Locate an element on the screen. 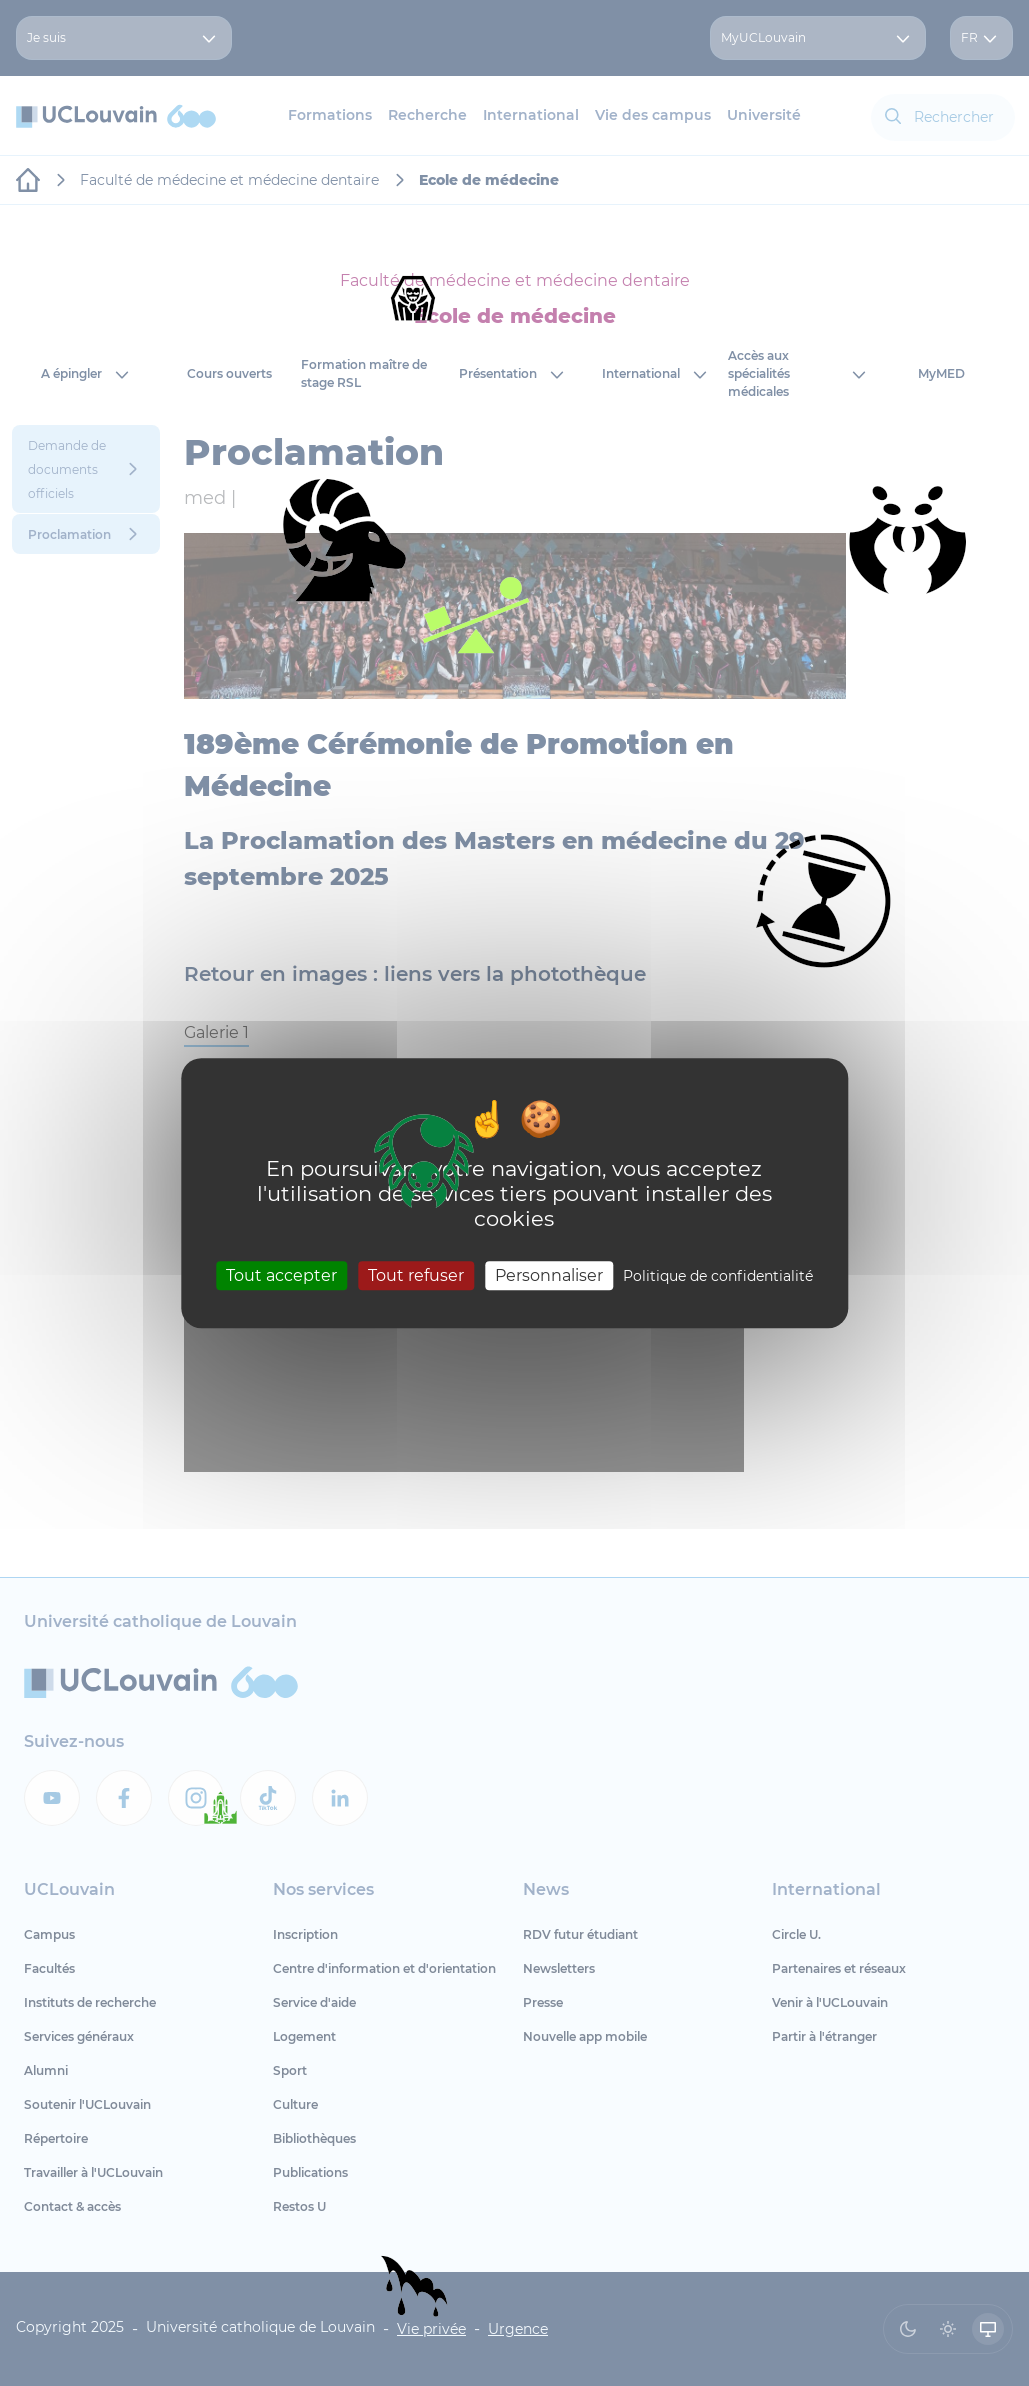  indicates time remaining or elapsed duration is located at coordinates (824, 901).